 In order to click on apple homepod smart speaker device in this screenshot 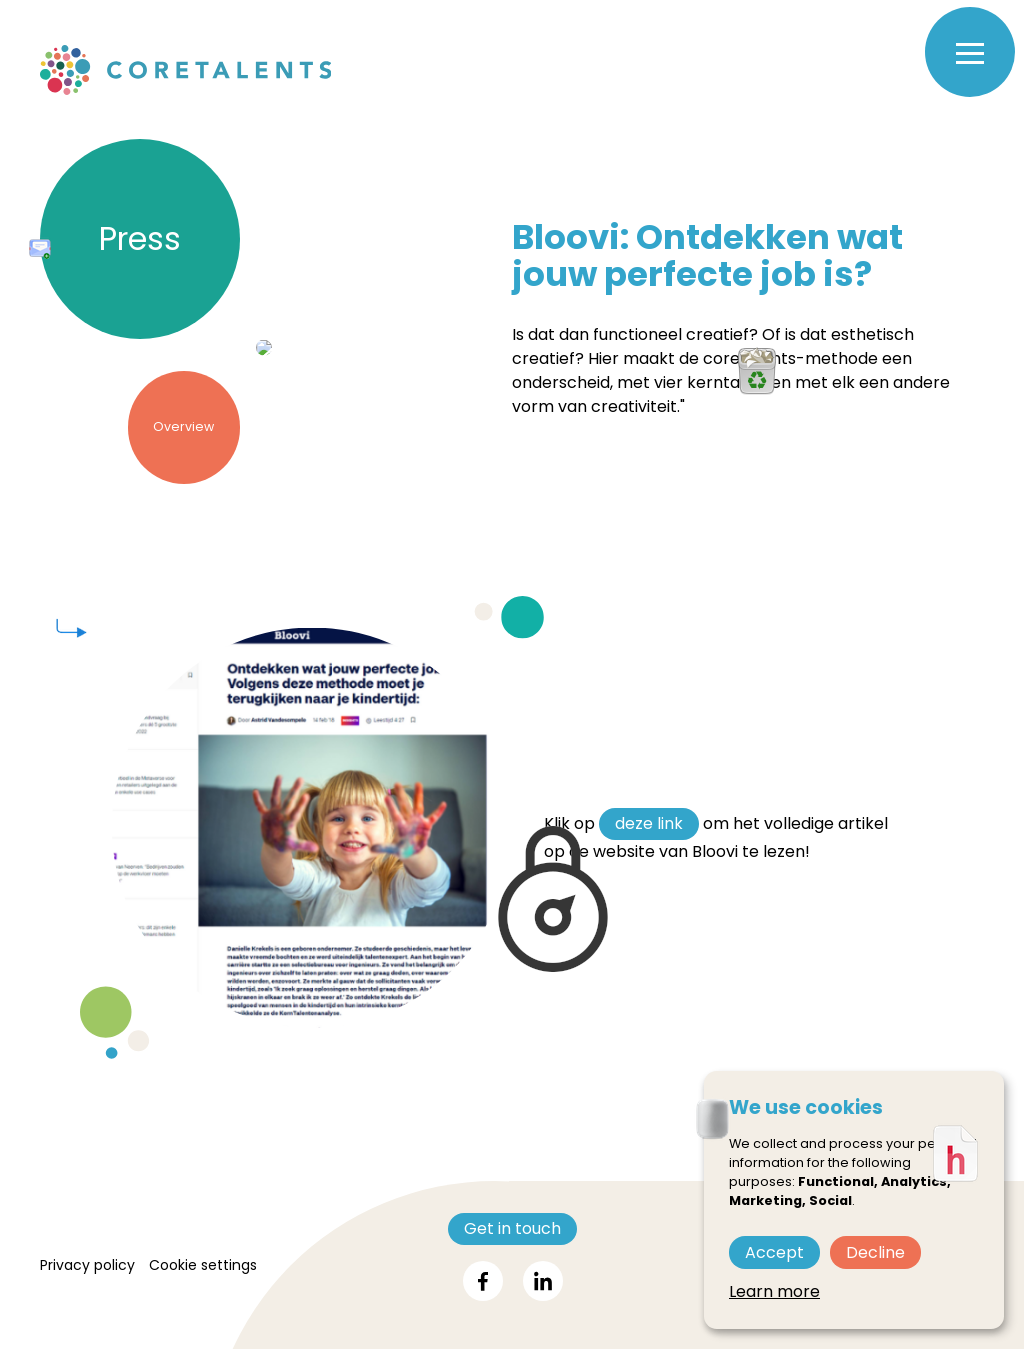, I will do `click(712, 1119)`.